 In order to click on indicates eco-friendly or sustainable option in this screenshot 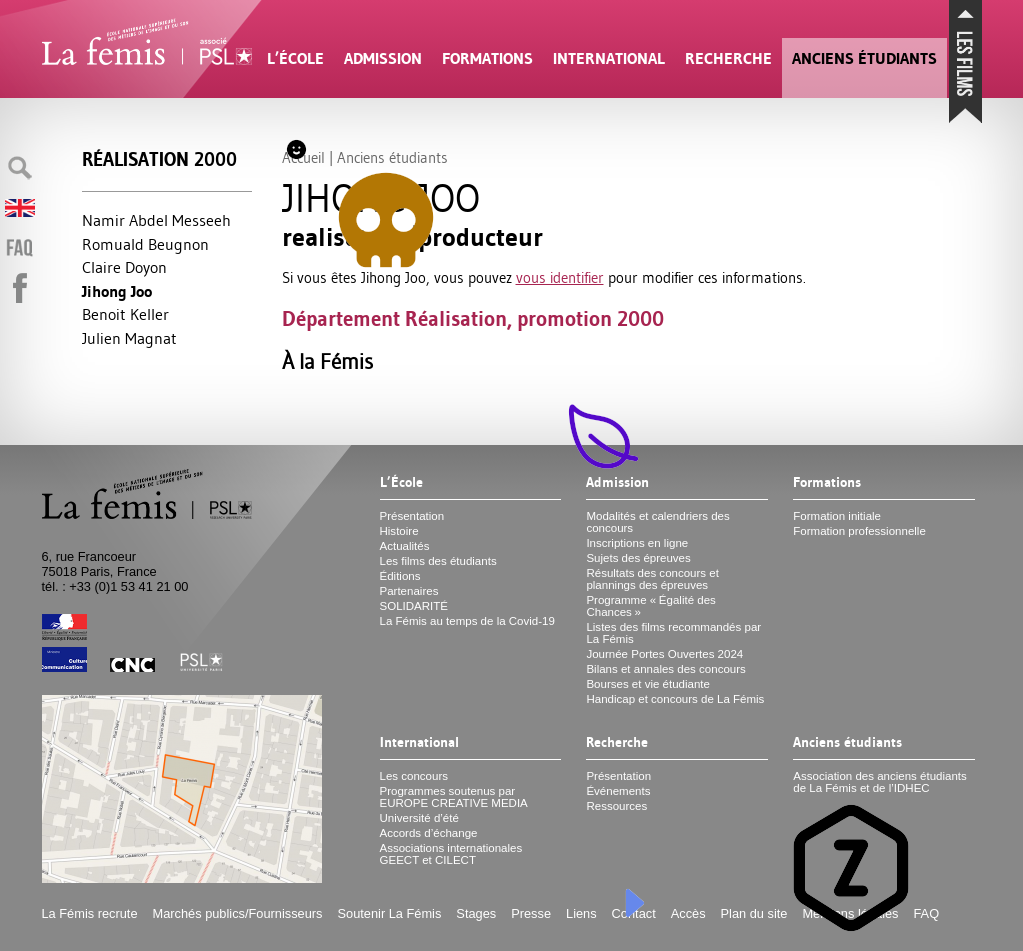, I will do `click(603, 436)`.